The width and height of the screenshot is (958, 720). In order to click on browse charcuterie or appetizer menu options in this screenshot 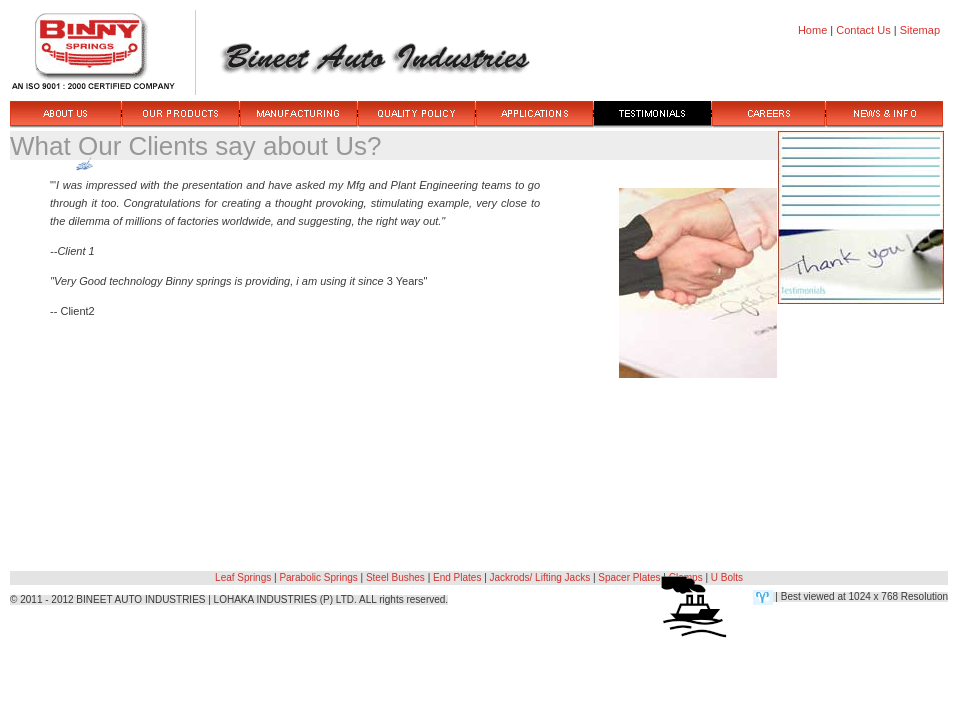, I will do `click(84, 164)`.